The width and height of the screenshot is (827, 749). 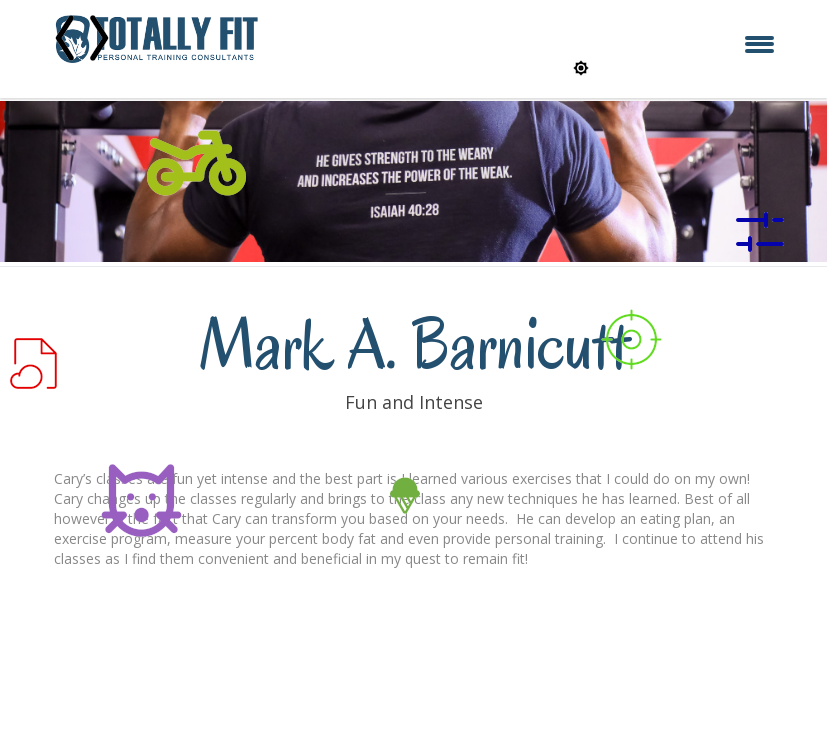 I want to click on adjust settings or preferences, so click(x=760, y=232).